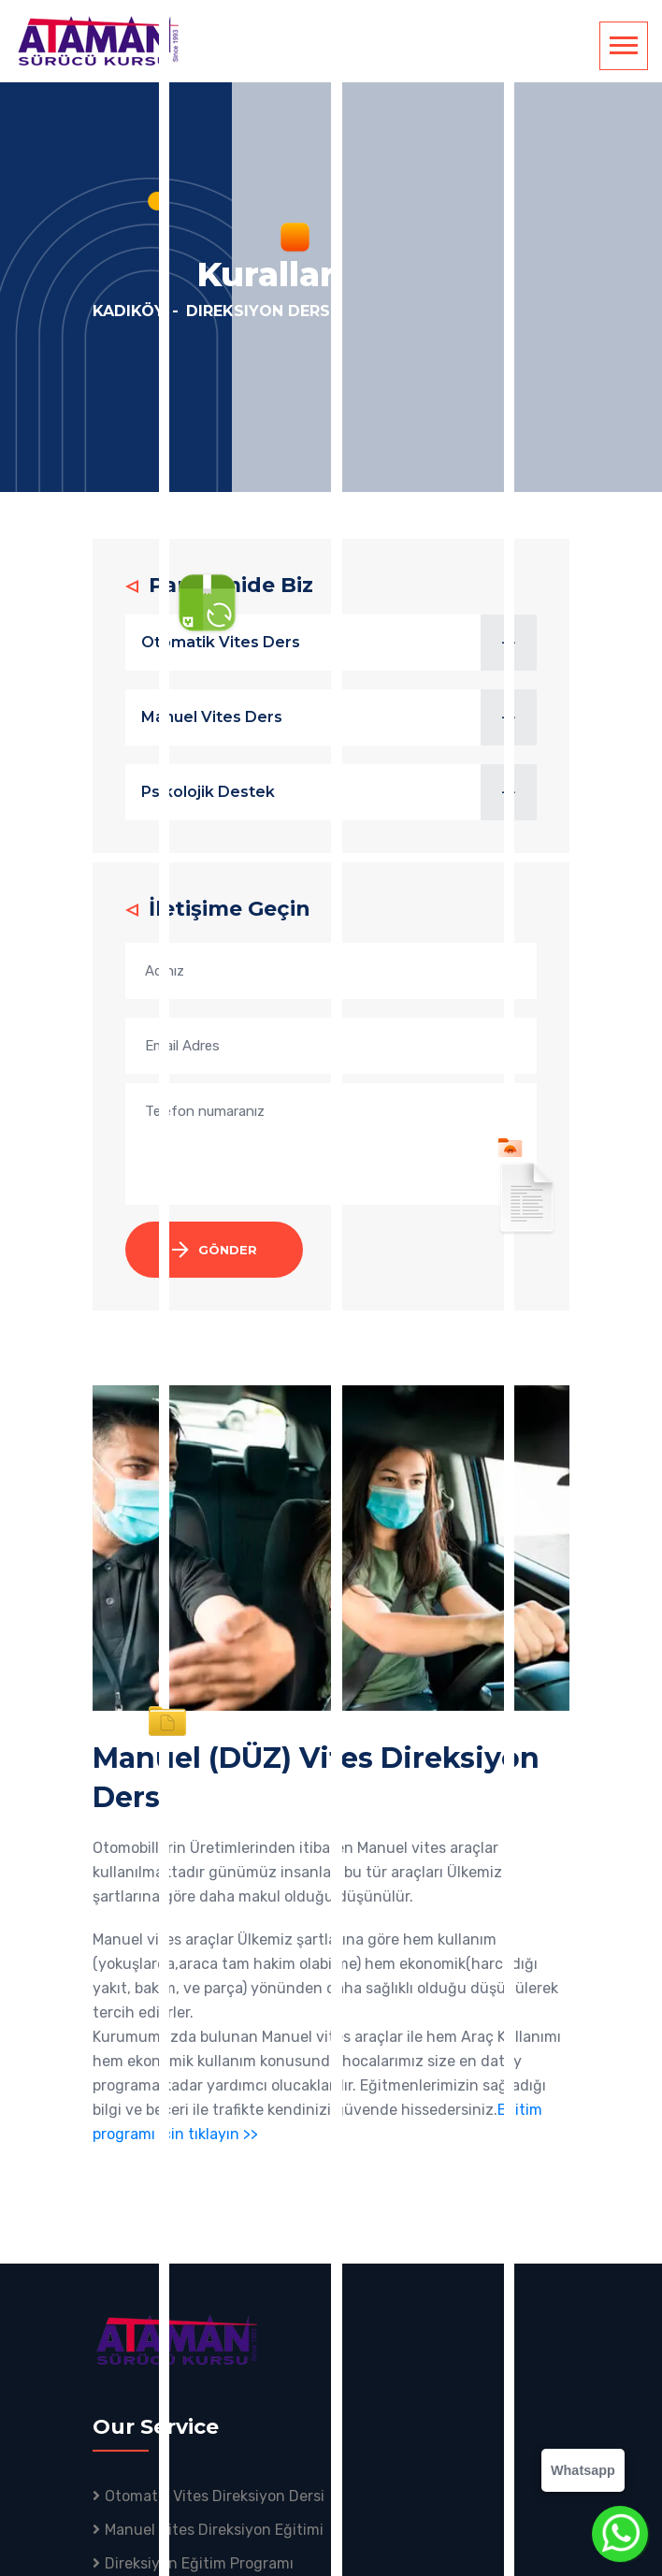  Describe the element at coordinates (295, 237) in the screenshot. I see `blank orange app template for macos icon design` at that location.